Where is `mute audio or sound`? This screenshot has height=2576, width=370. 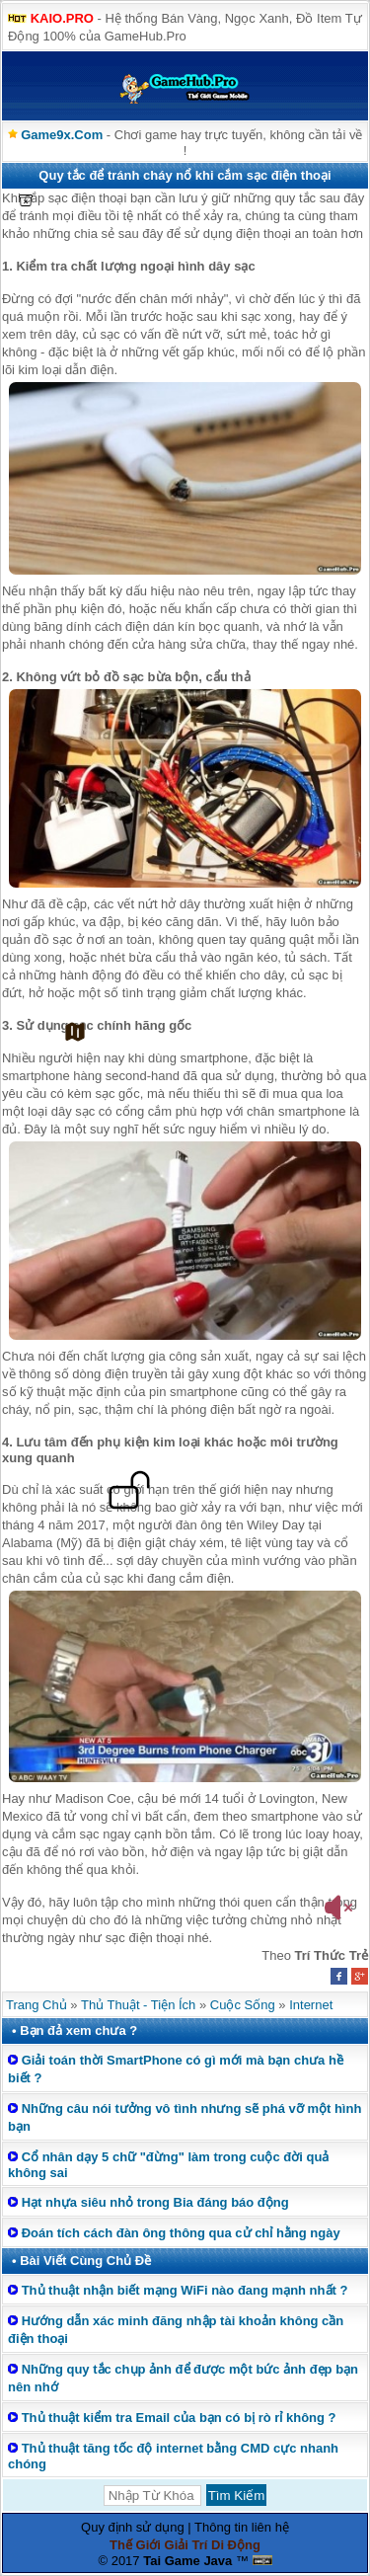
mute audio or sound is located at coordinates (338, 1908).